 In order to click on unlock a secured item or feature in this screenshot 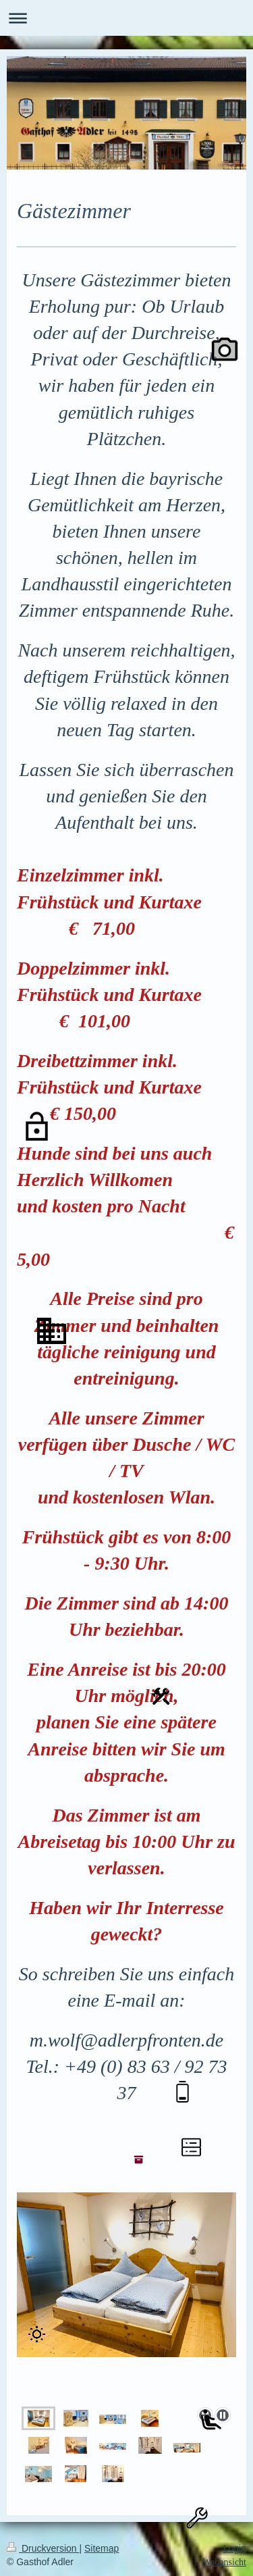, I will do `click(36, 1127)`.